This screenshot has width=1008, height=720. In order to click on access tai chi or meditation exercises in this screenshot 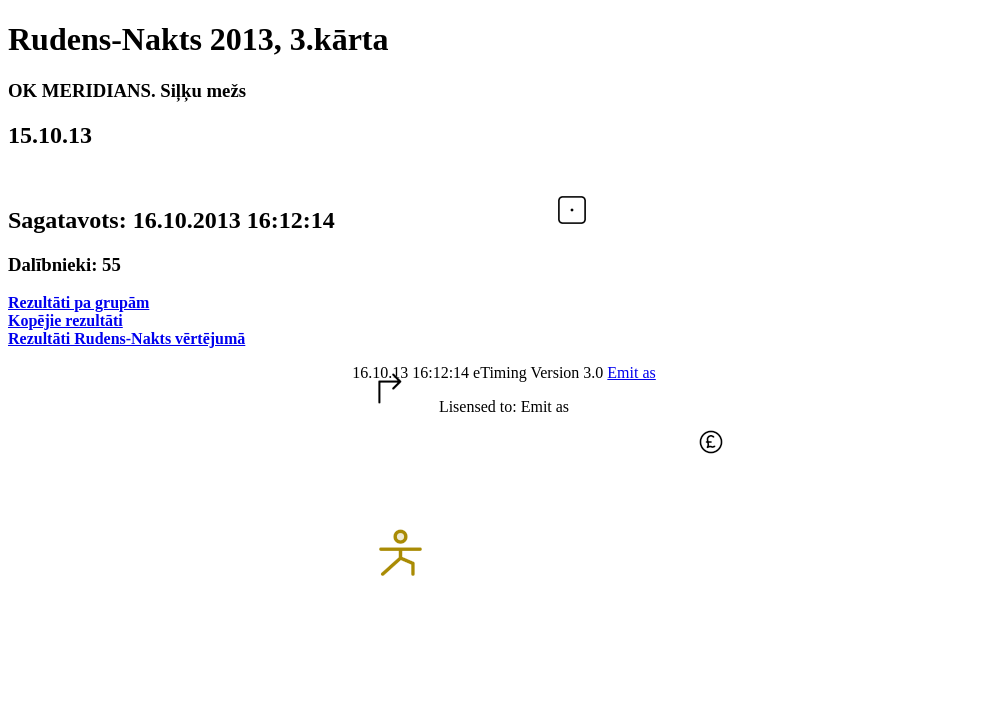, I will do `click(400, 554)`.